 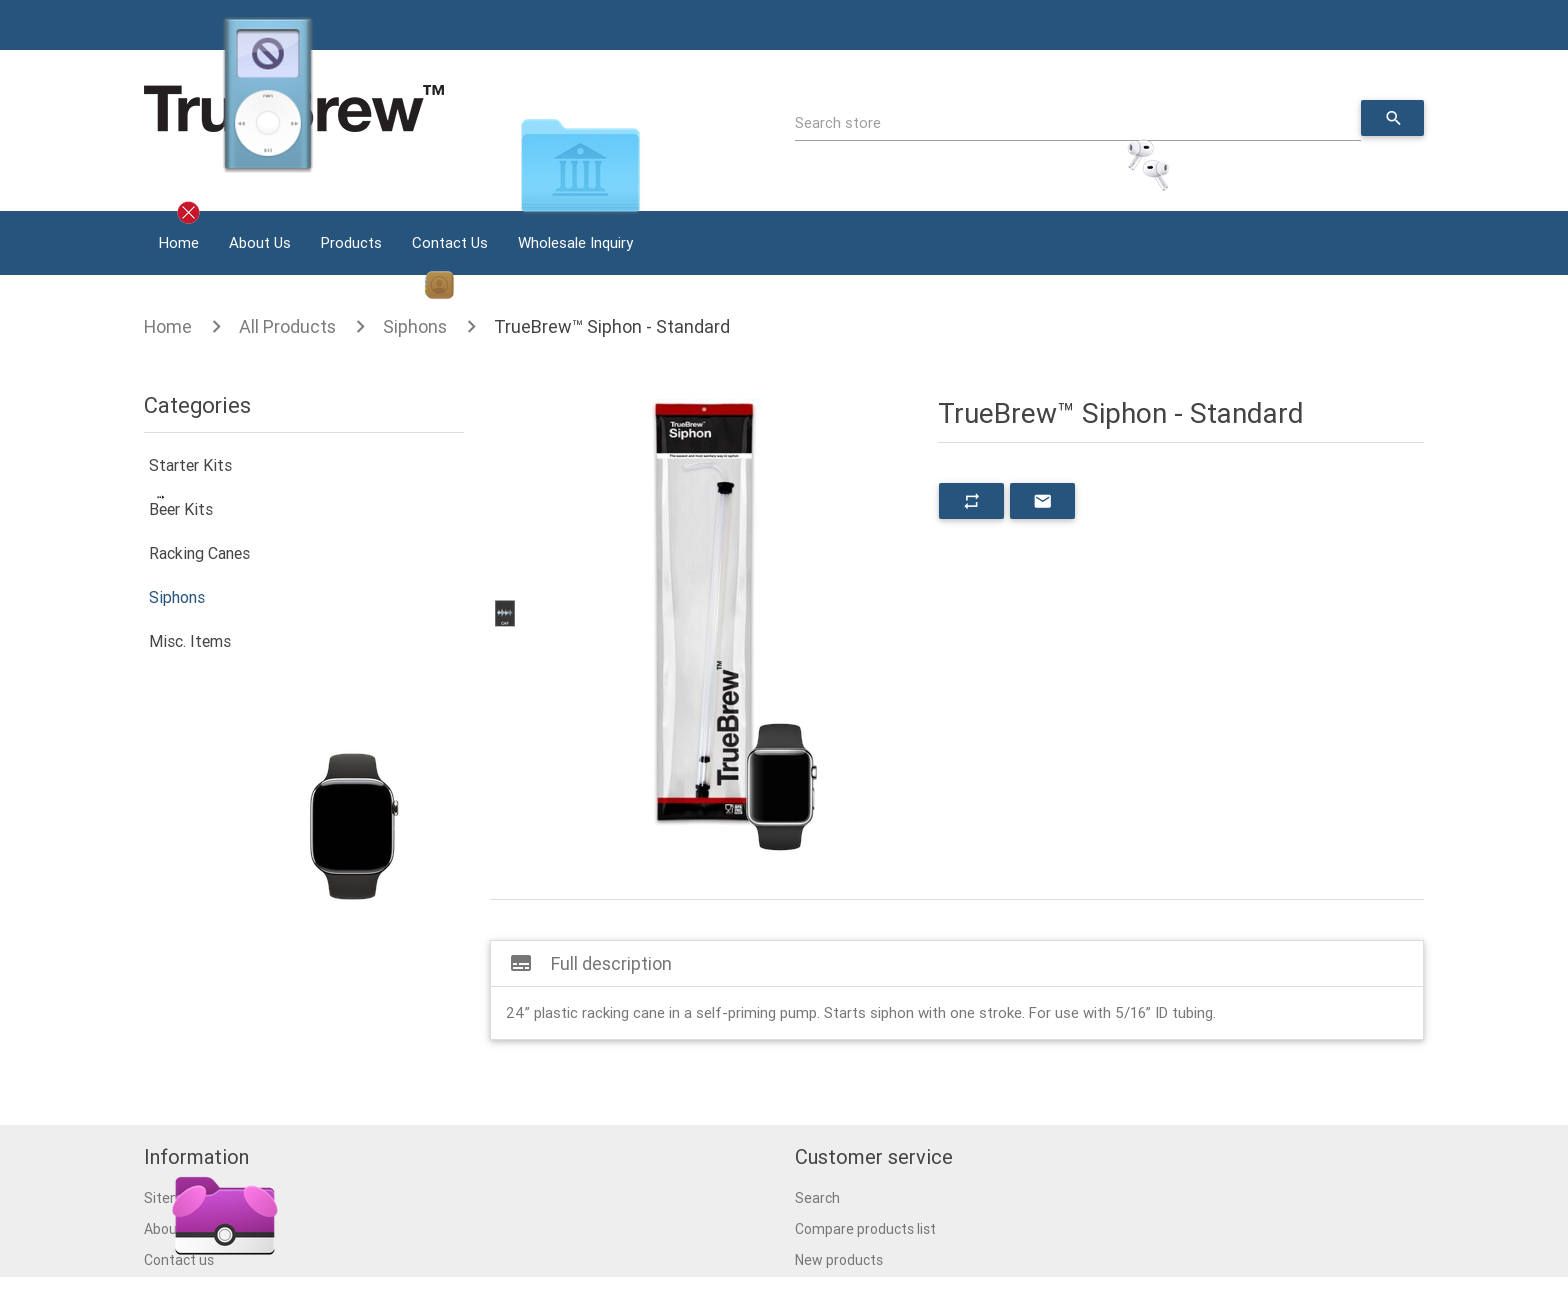 What do you see at coordinates (780, 787) in the screenshot?
I see `apple watch device icon` at bounding box center [780, 787].